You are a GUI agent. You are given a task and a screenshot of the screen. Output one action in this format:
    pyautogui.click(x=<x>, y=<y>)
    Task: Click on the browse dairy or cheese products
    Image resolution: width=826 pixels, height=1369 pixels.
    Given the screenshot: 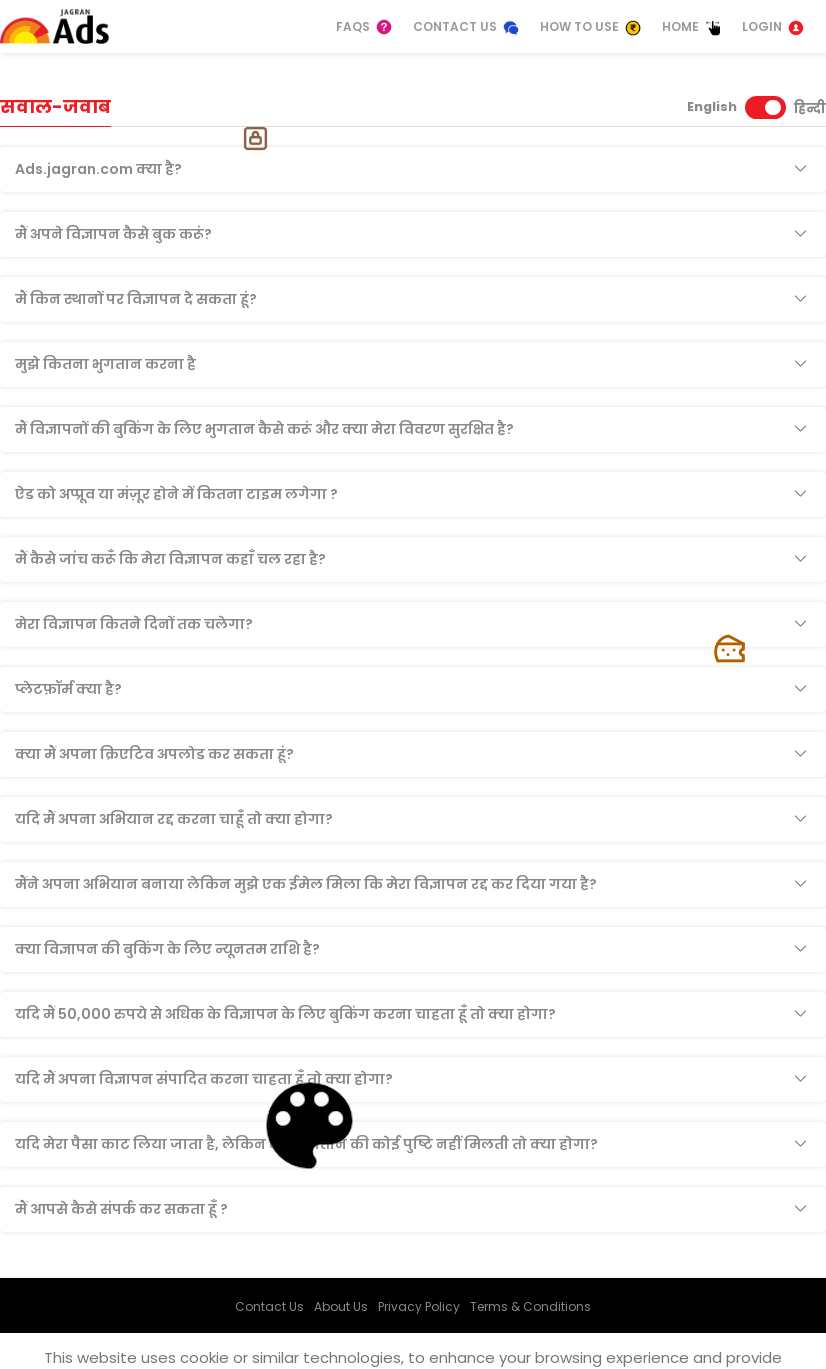 What is the action you would take?
    pyautogui.click(x=729, y=648)
    